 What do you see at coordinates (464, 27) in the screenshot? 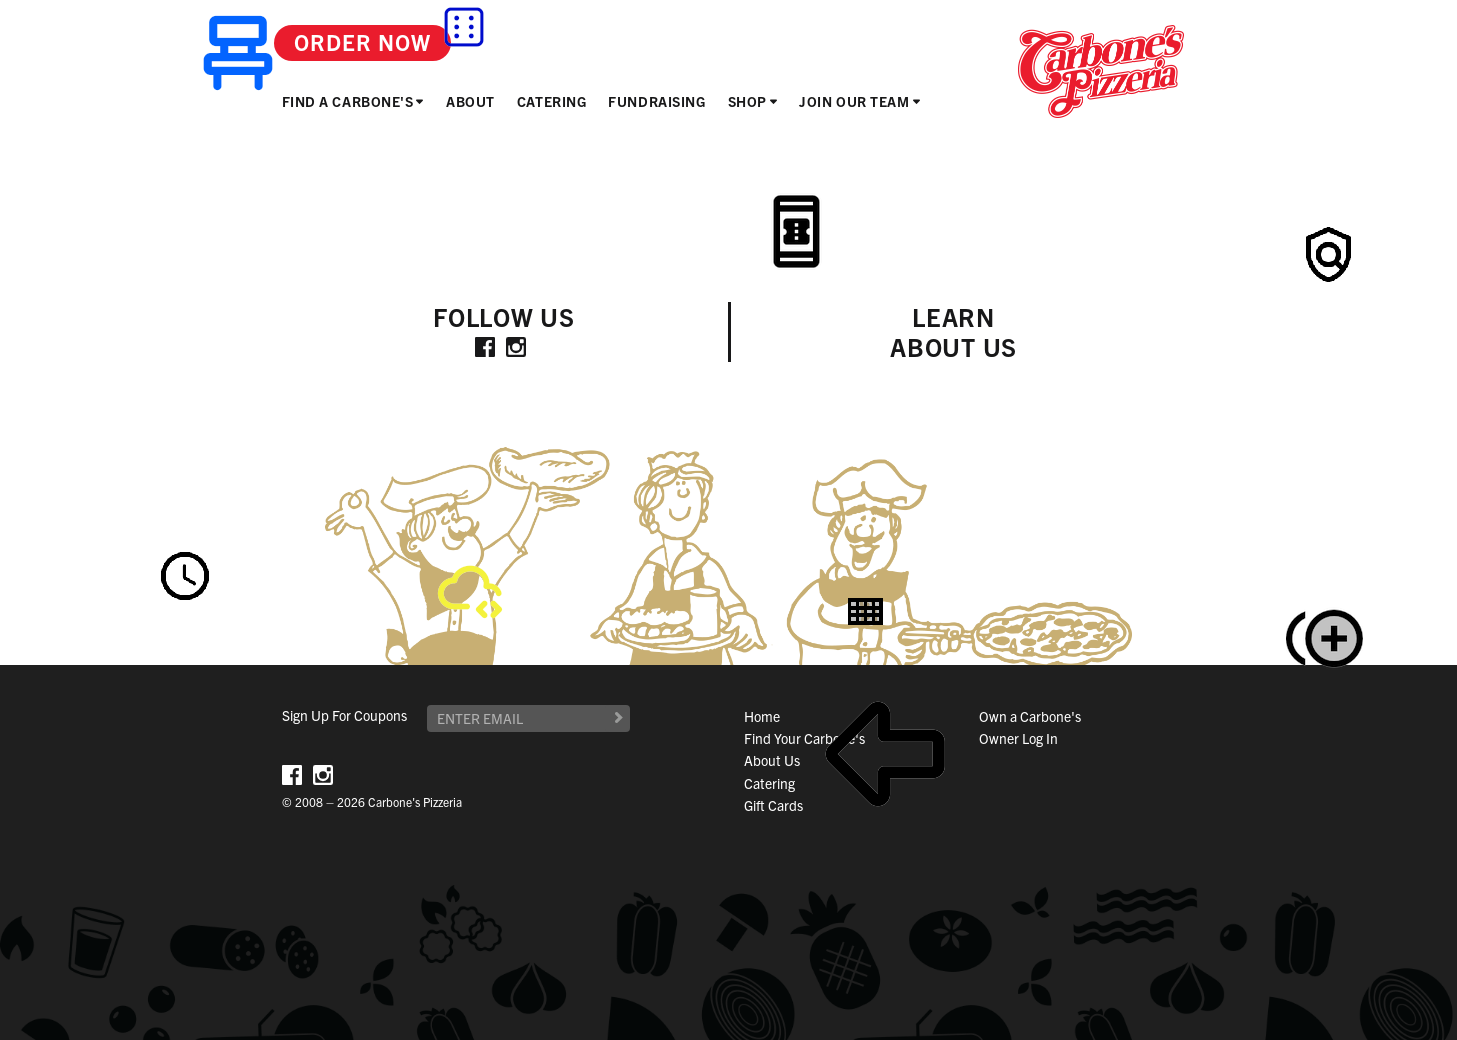
I see `randomize or shuffle content` at bounding box center [464, 27].